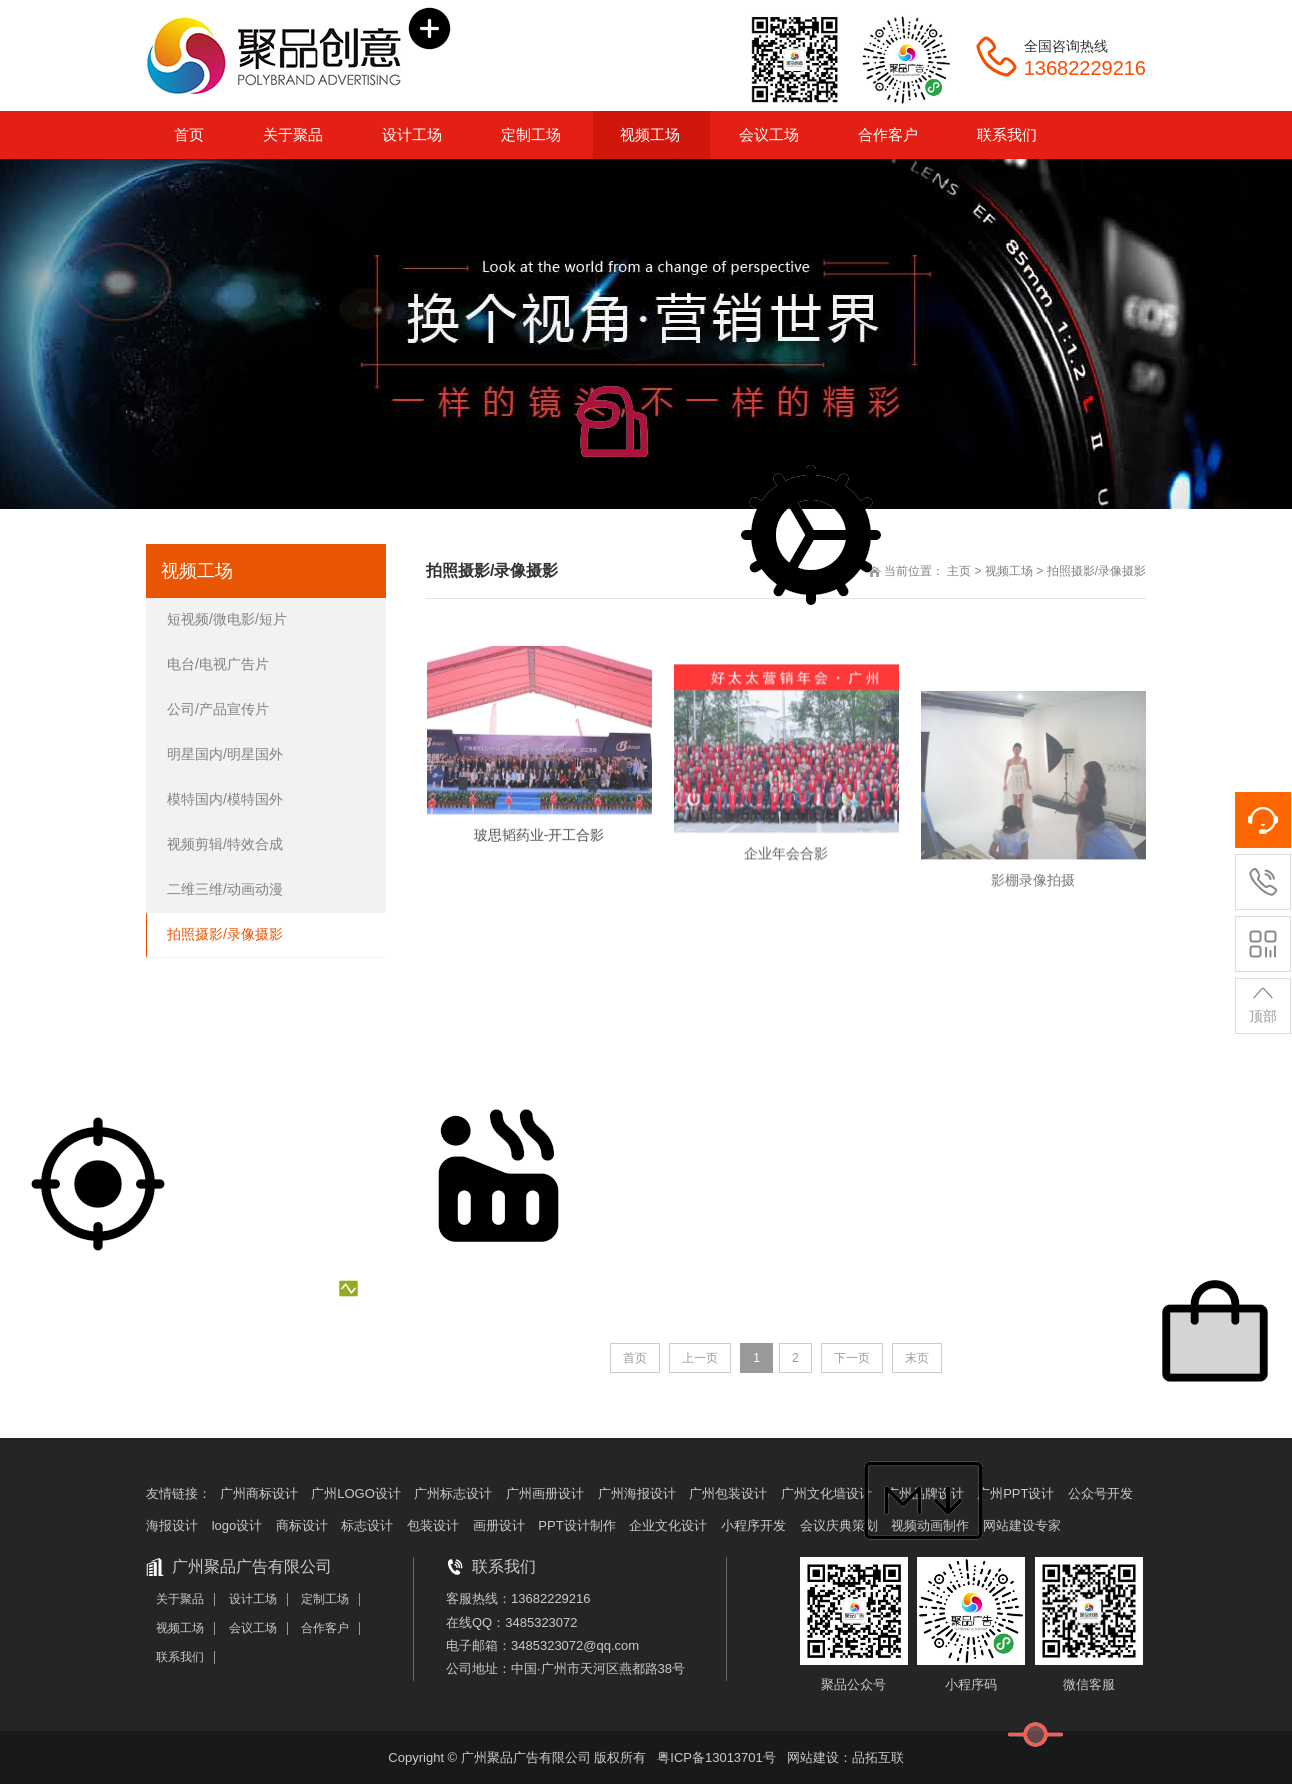  I want to click on indicates markdown formatting is supported, so click(923, 1500).